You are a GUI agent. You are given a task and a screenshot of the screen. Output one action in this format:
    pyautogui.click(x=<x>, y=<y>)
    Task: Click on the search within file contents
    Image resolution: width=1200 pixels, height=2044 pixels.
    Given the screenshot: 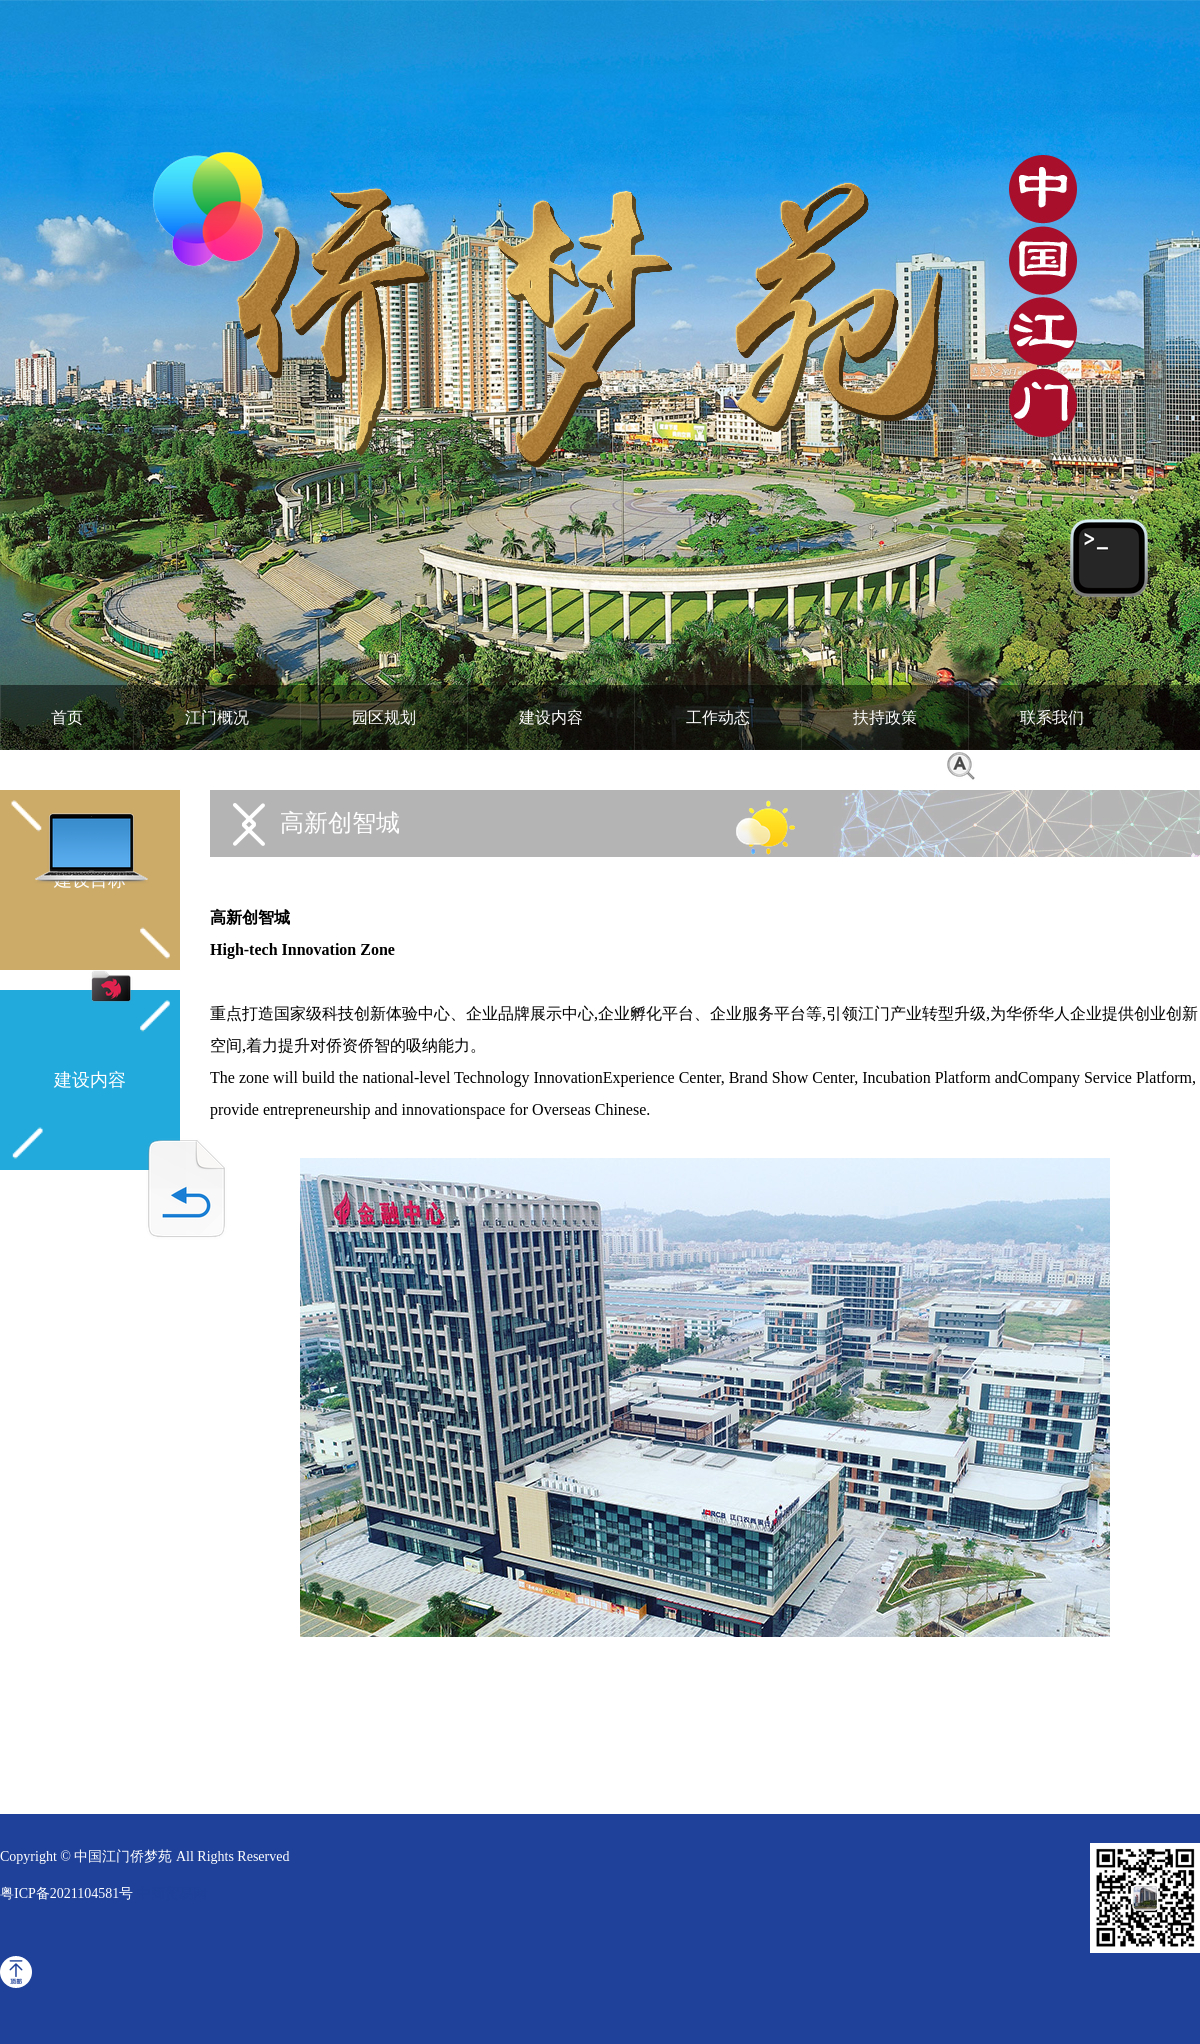 What is the action you would take?
    pyautogui.click(x=961, y=766)
    